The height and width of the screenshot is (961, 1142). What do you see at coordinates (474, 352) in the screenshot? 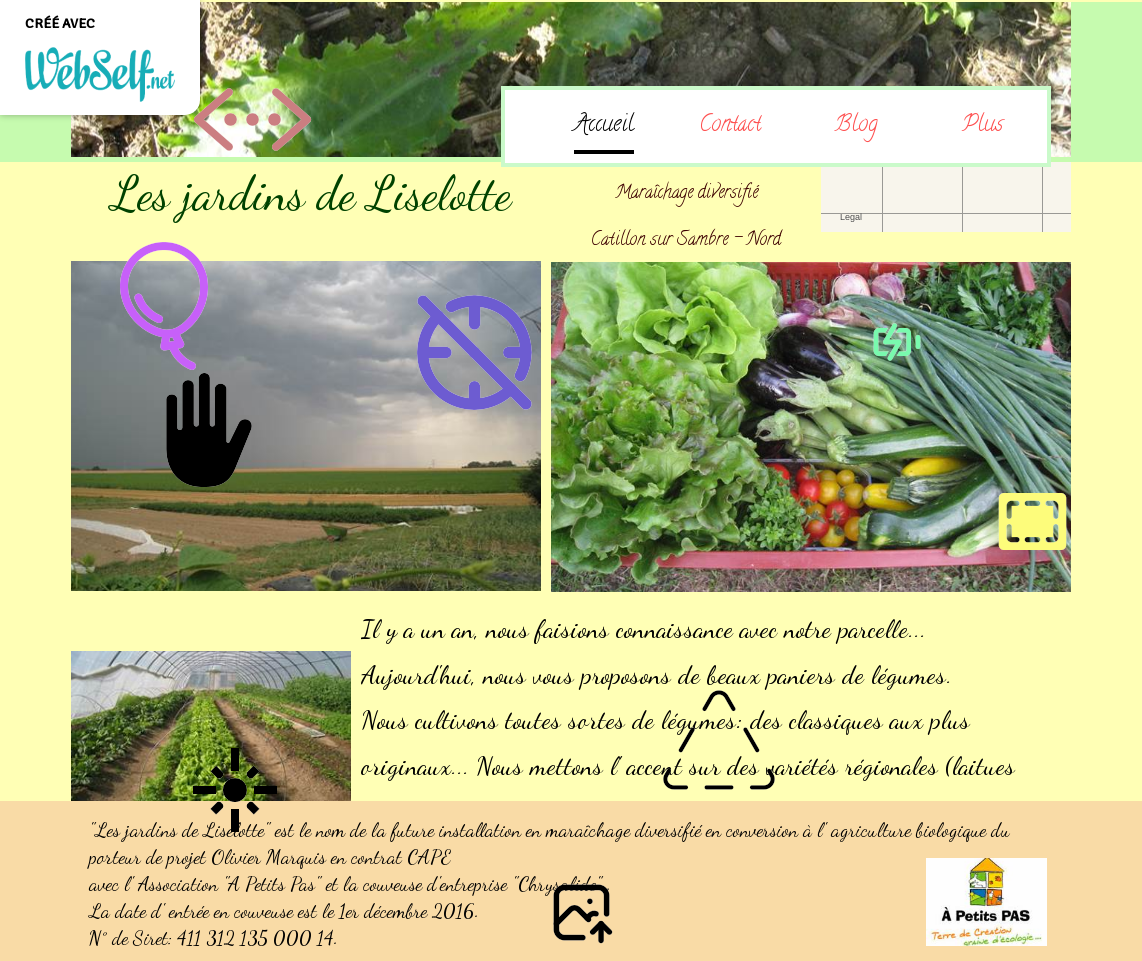
I see `disable viewfinder or camera focus` at bounding box center [474, 352].